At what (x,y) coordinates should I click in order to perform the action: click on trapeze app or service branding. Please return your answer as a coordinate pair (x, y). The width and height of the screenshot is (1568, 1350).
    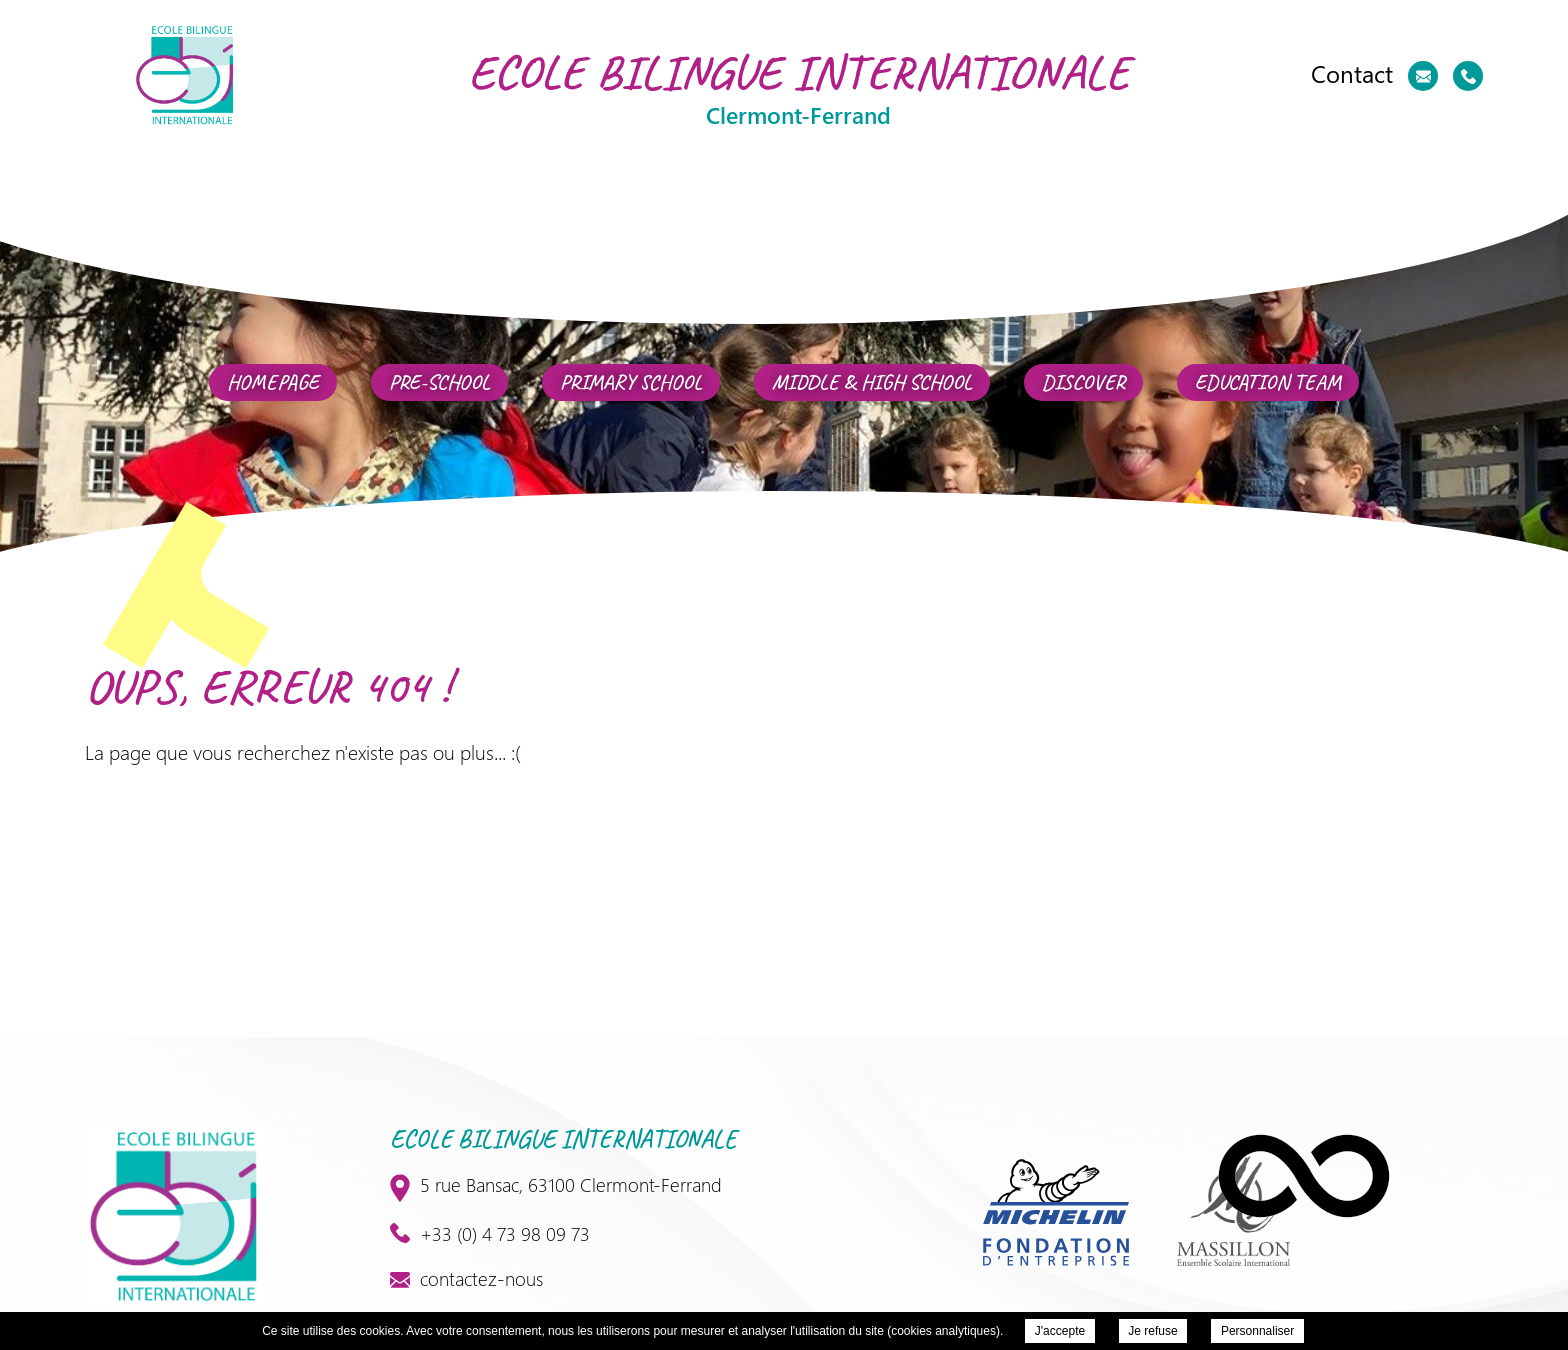
    Looking at the image, I should click on (186, 585).